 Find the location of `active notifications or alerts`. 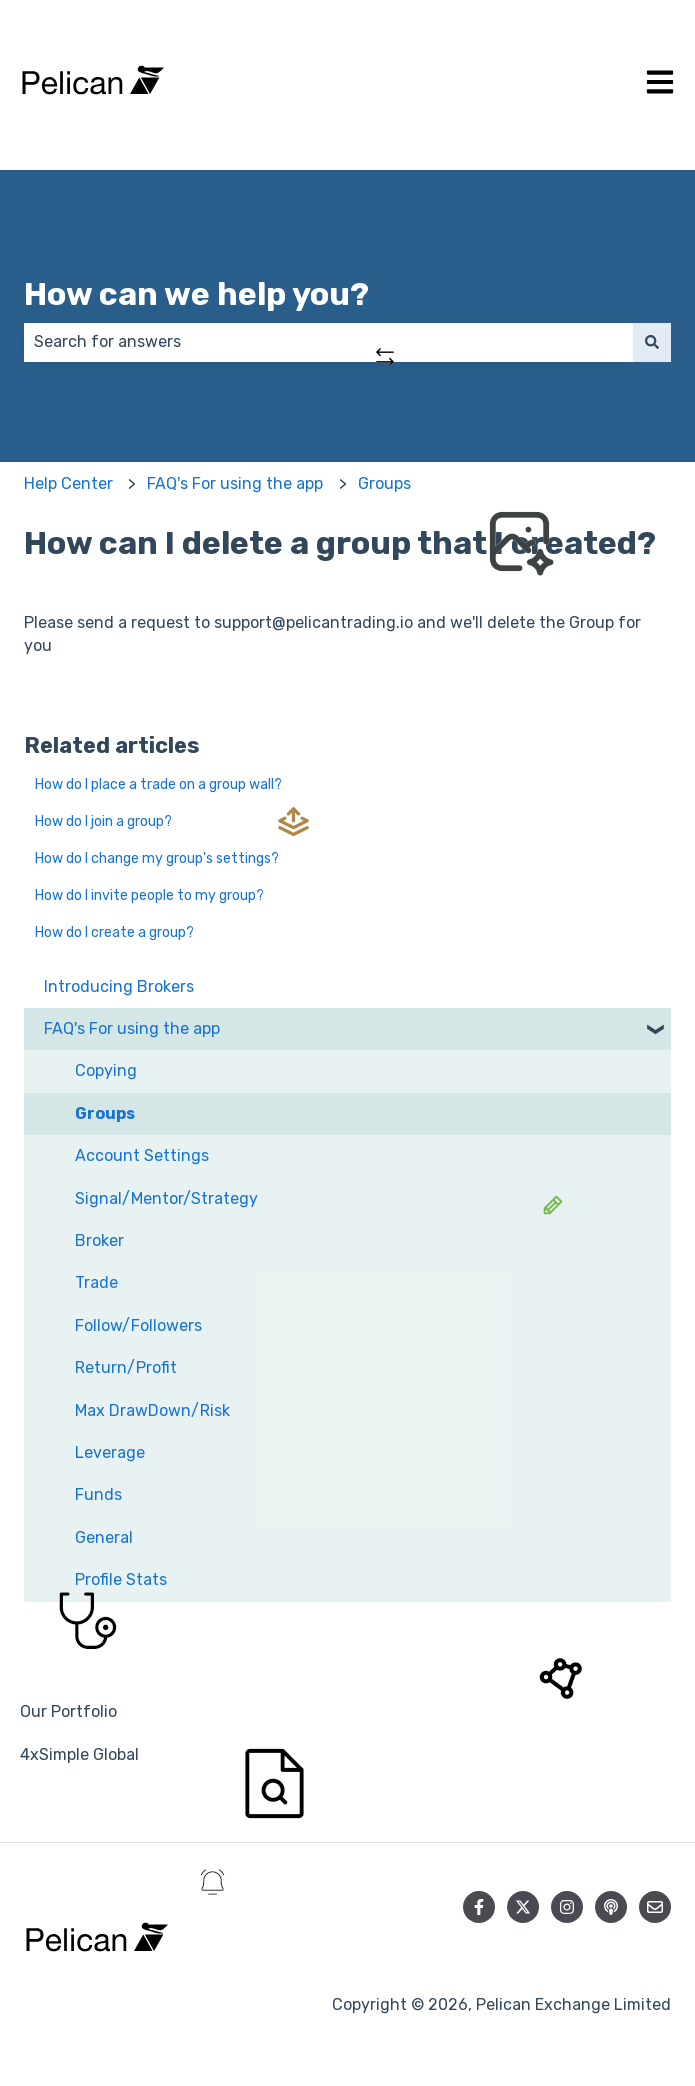

active notifications or alerts is located at coordinates (212, 1882).